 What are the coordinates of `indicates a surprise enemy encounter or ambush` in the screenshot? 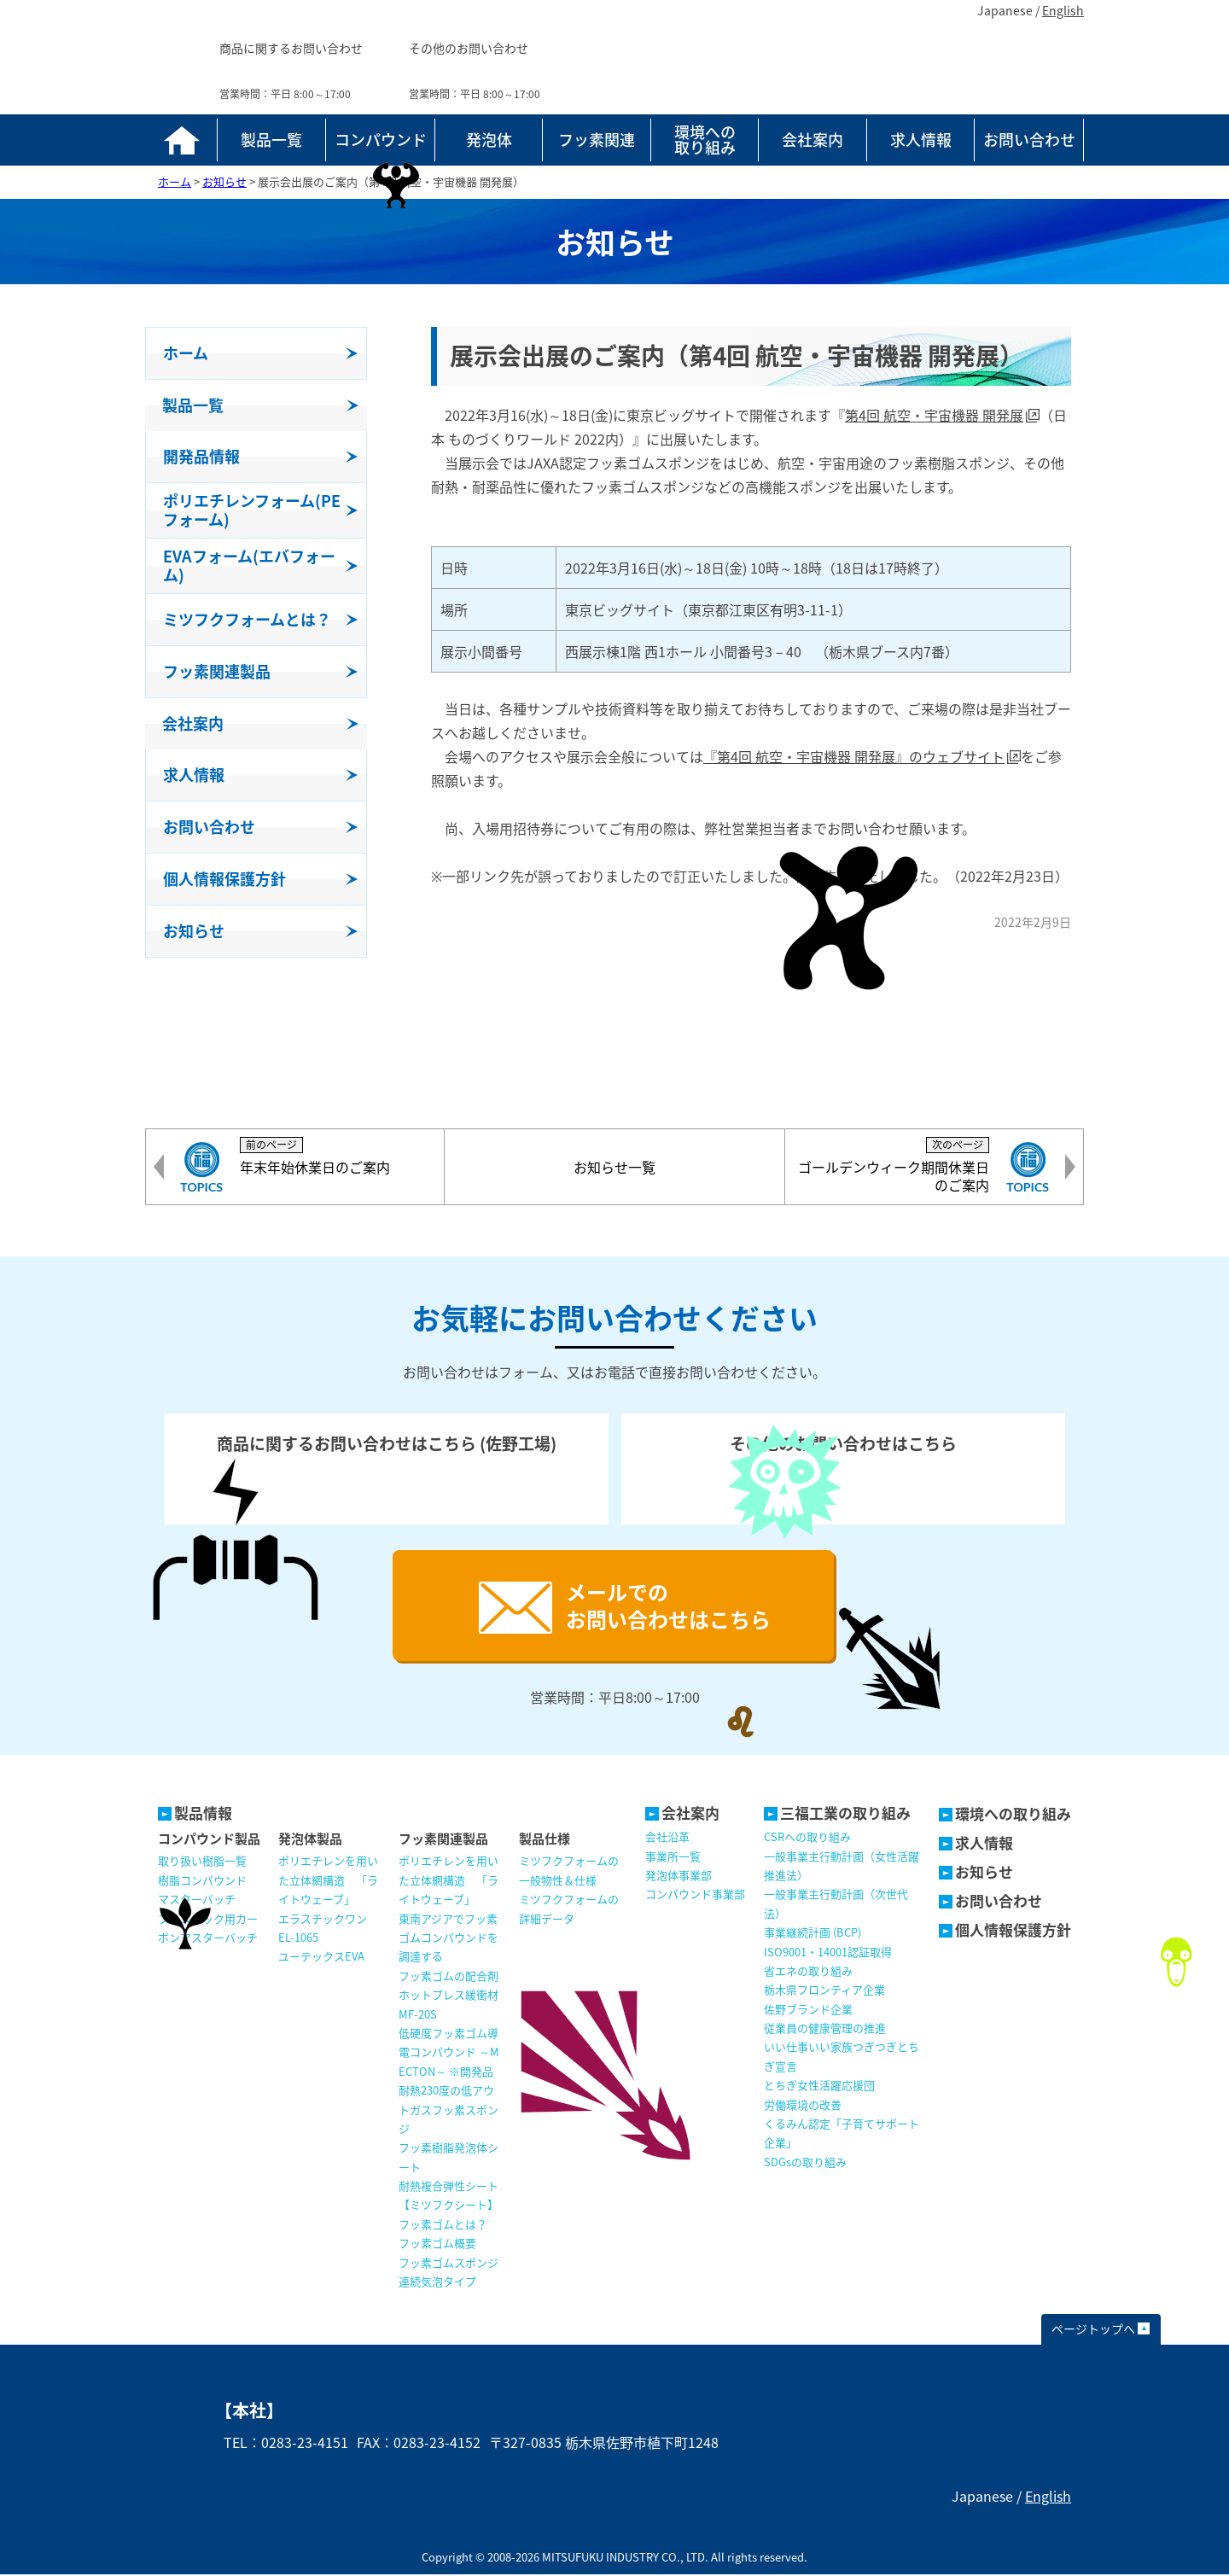 It's located at (784, 1481).